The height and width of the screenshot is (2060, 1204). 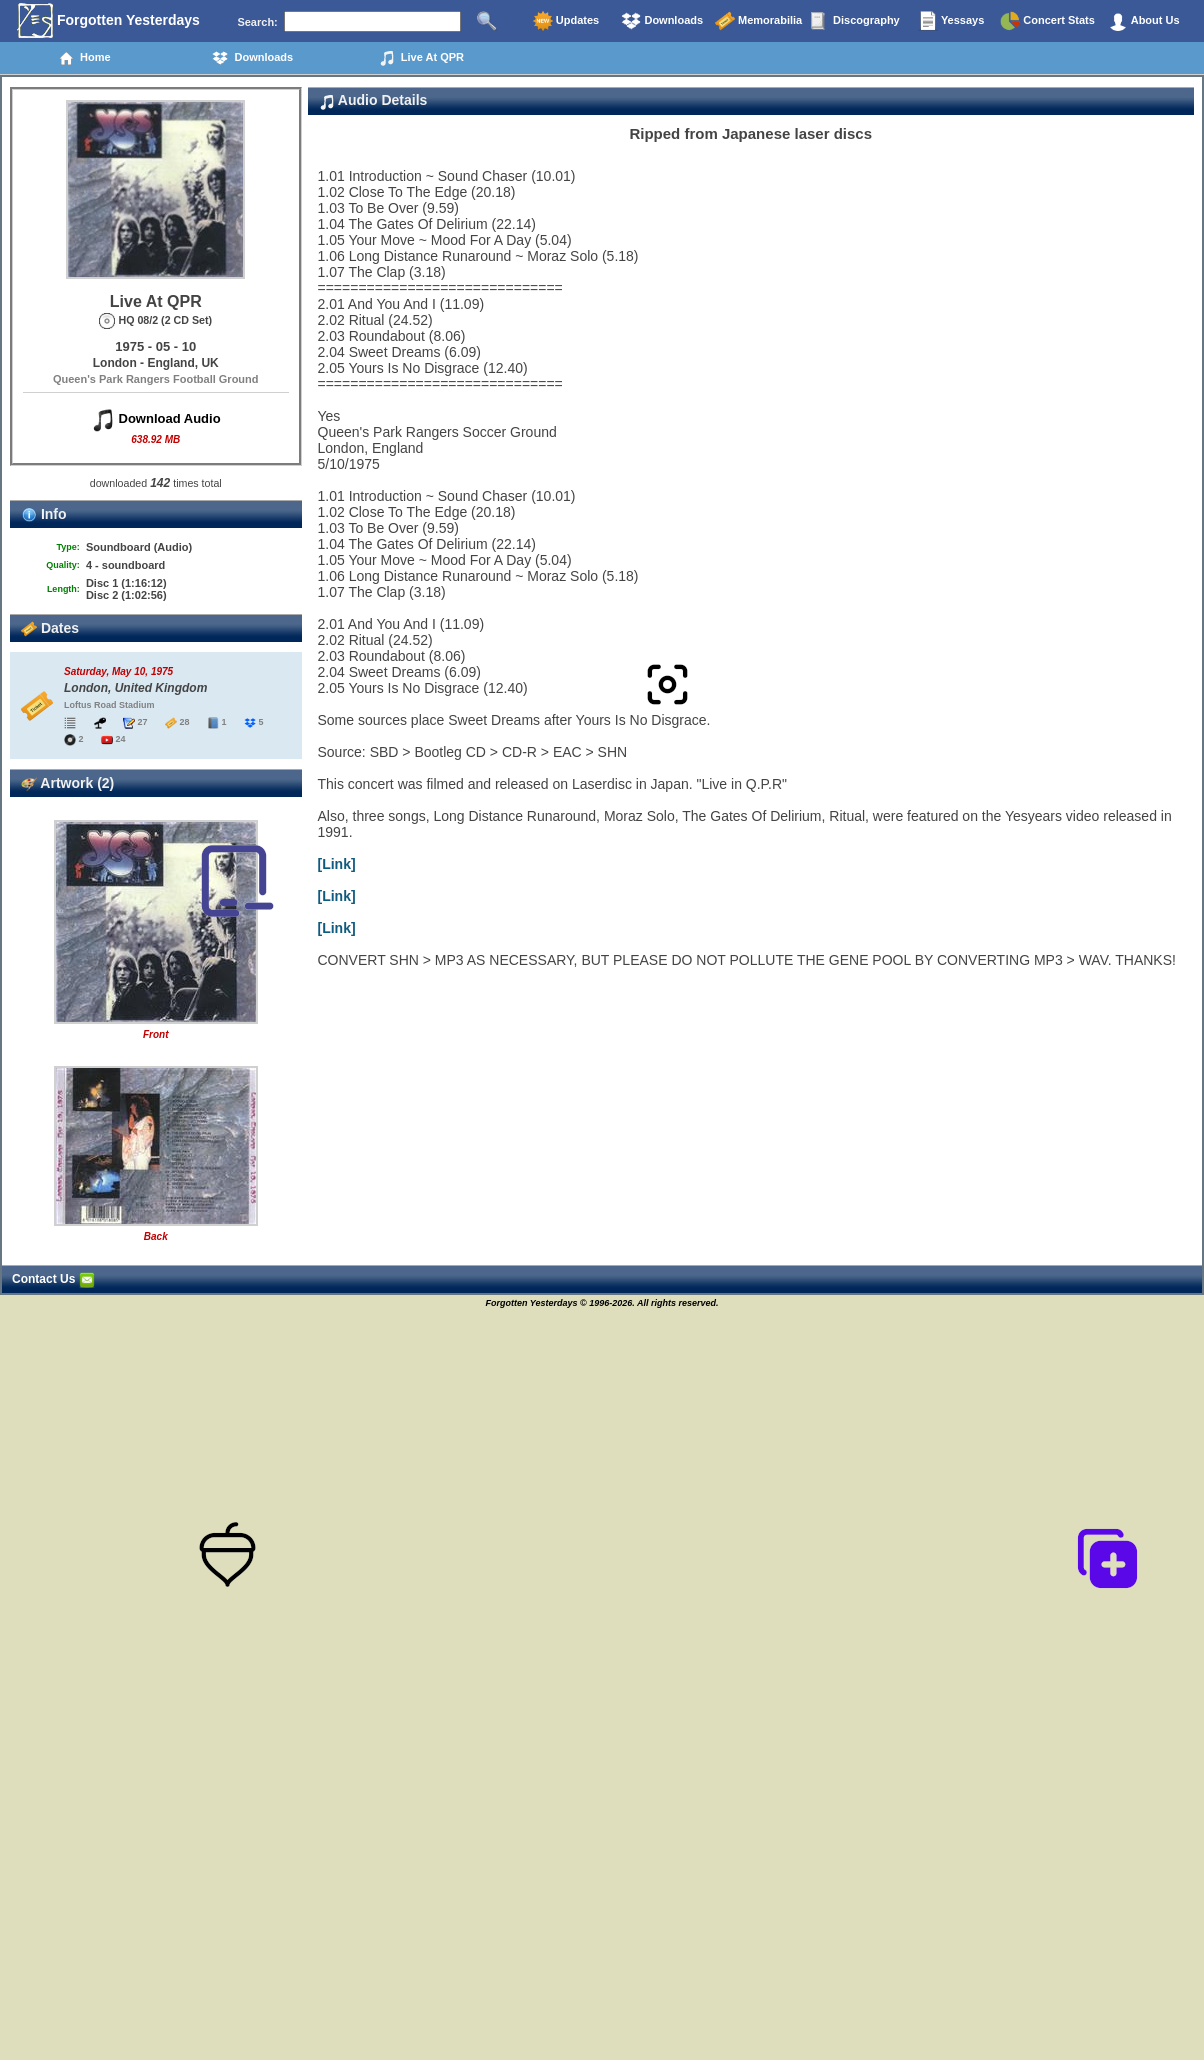 What do you see at coordinates (1107, 1558) in the screenshot?
I see `copy and add to clipboard` at bounding box center [1107, 1558].